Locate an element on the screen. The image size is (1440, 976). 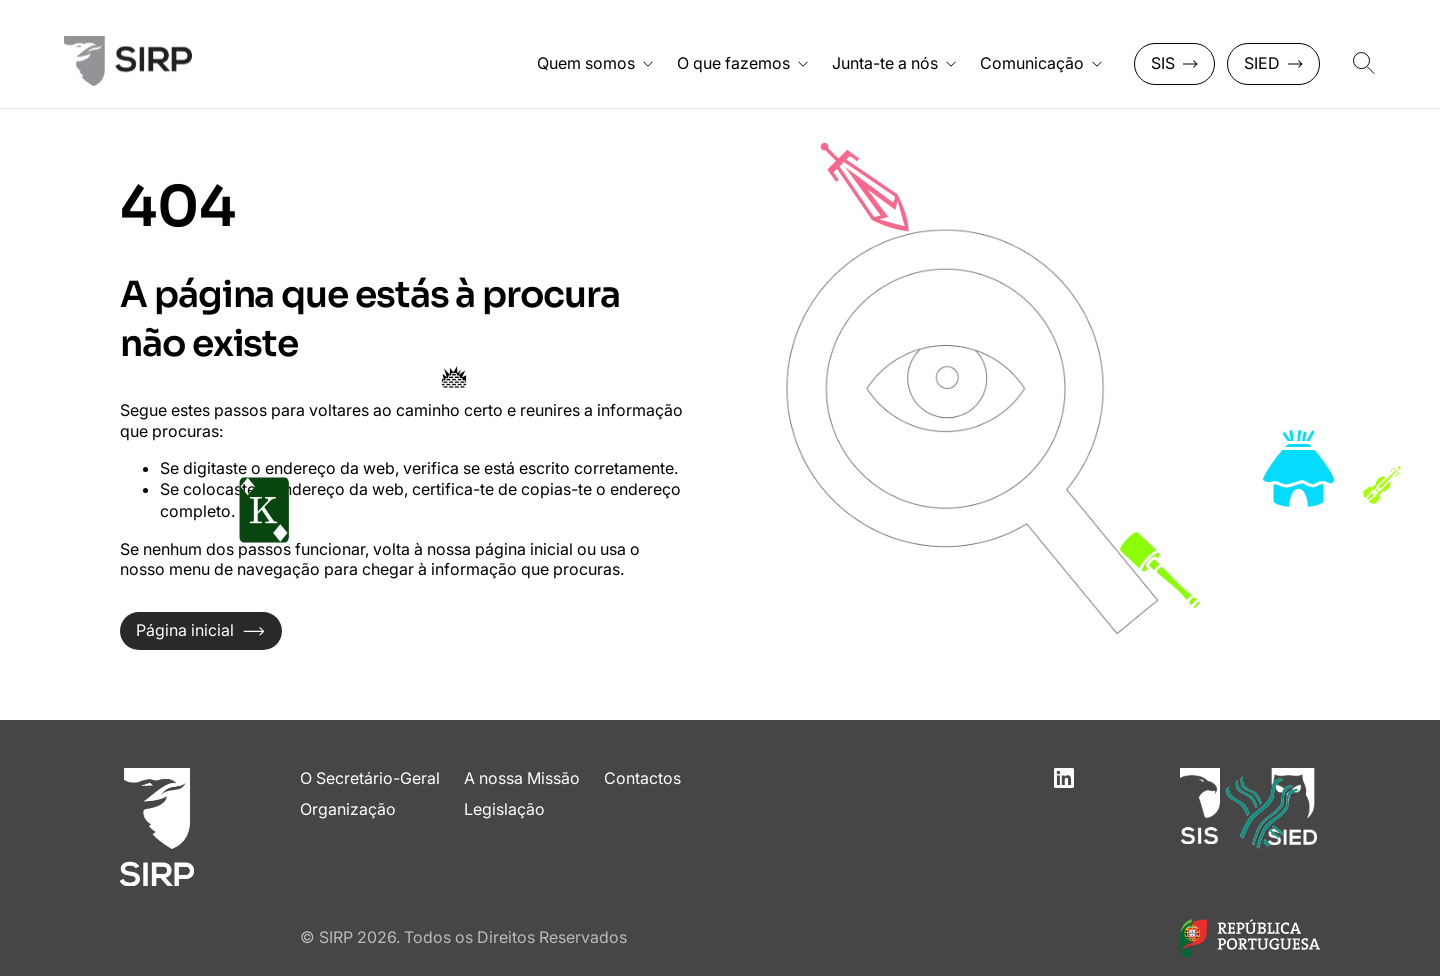
view your in-game currency or gold balance is located at coordinates (454, 376).